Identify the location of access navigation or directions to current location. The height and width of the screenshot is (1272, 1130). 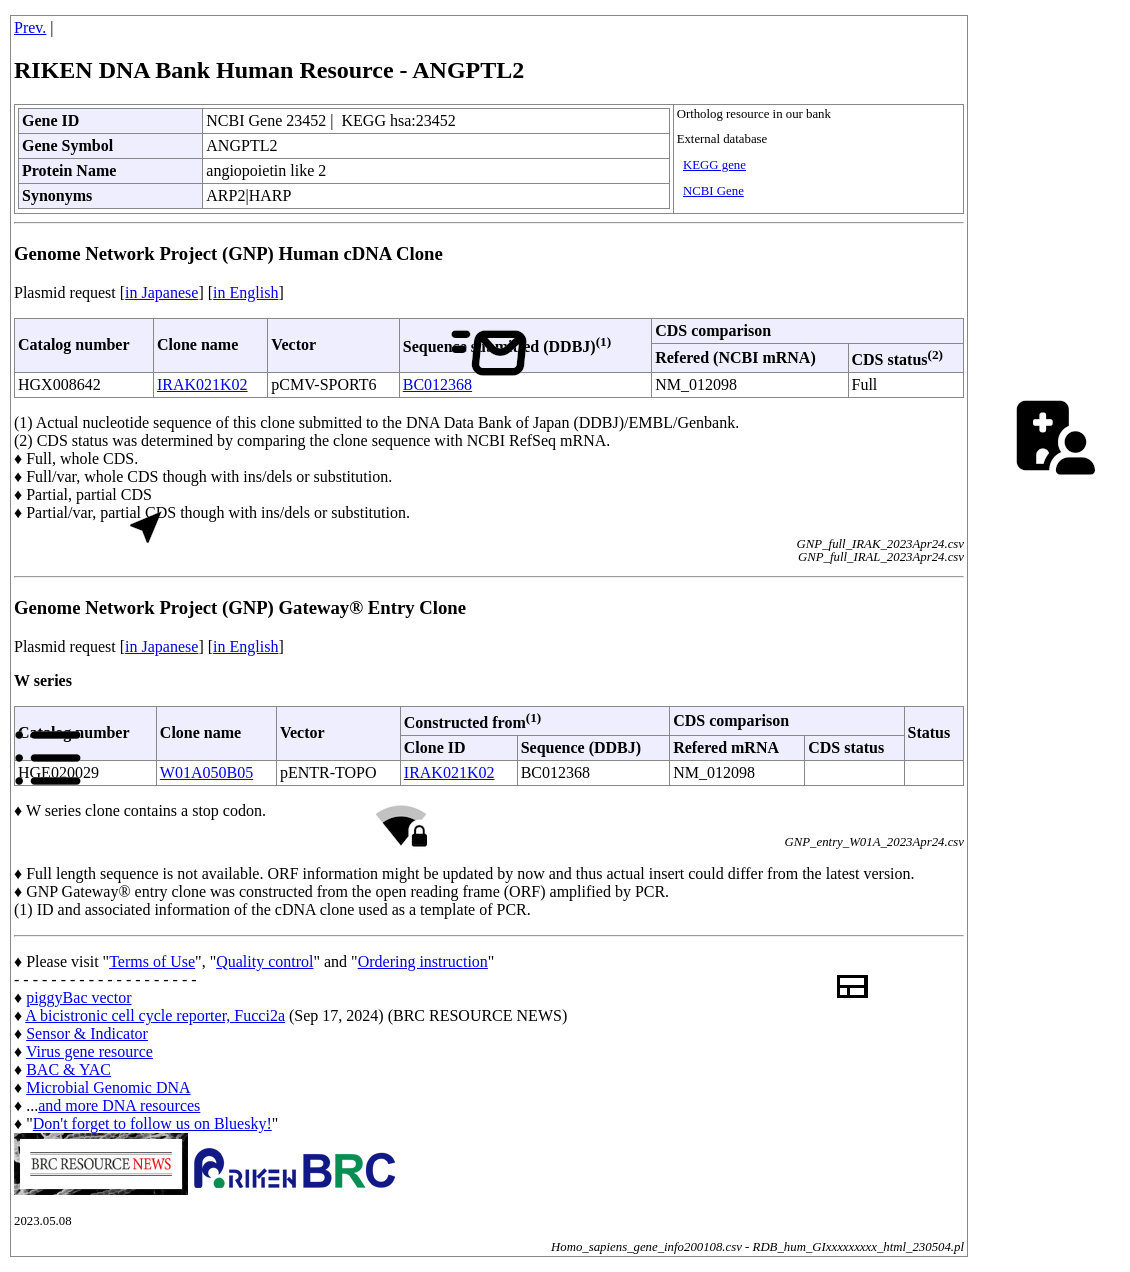
(146, 527).